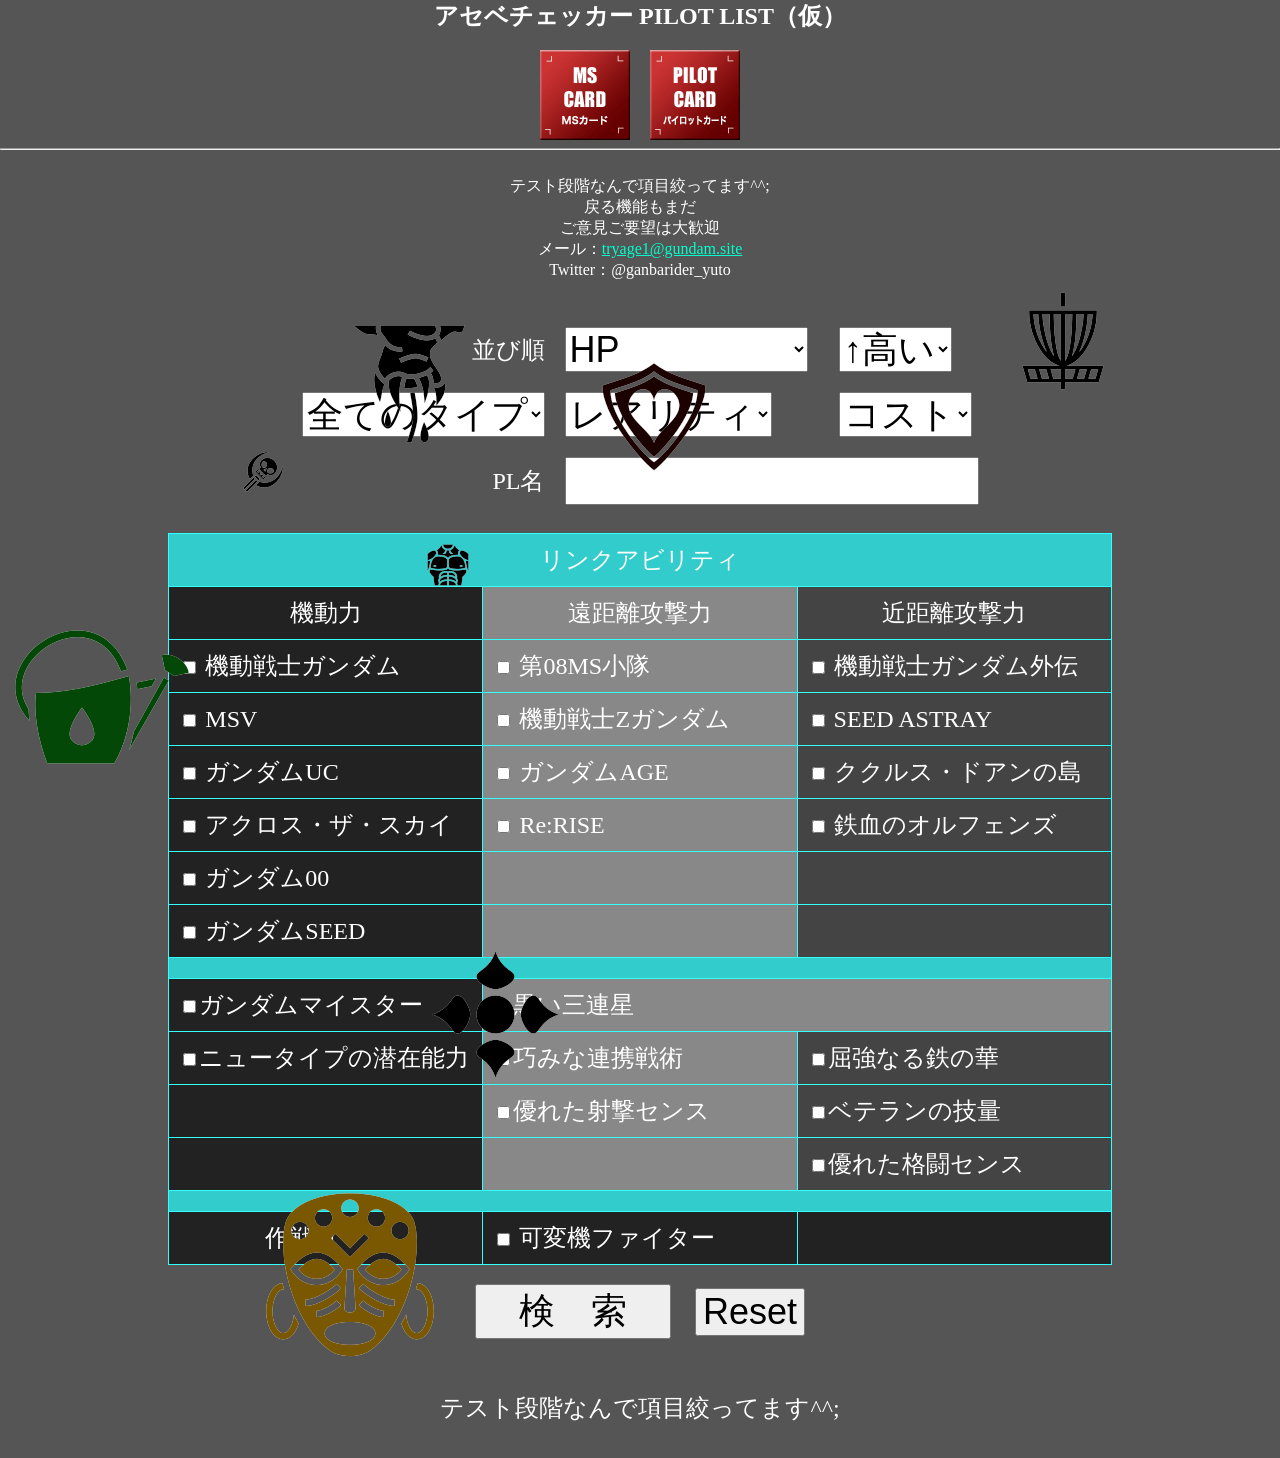  What do you see at coordinates (263, 471) in the screenshot?
I see `select necromancer or dark mage class` at bounding box center [263, 471].